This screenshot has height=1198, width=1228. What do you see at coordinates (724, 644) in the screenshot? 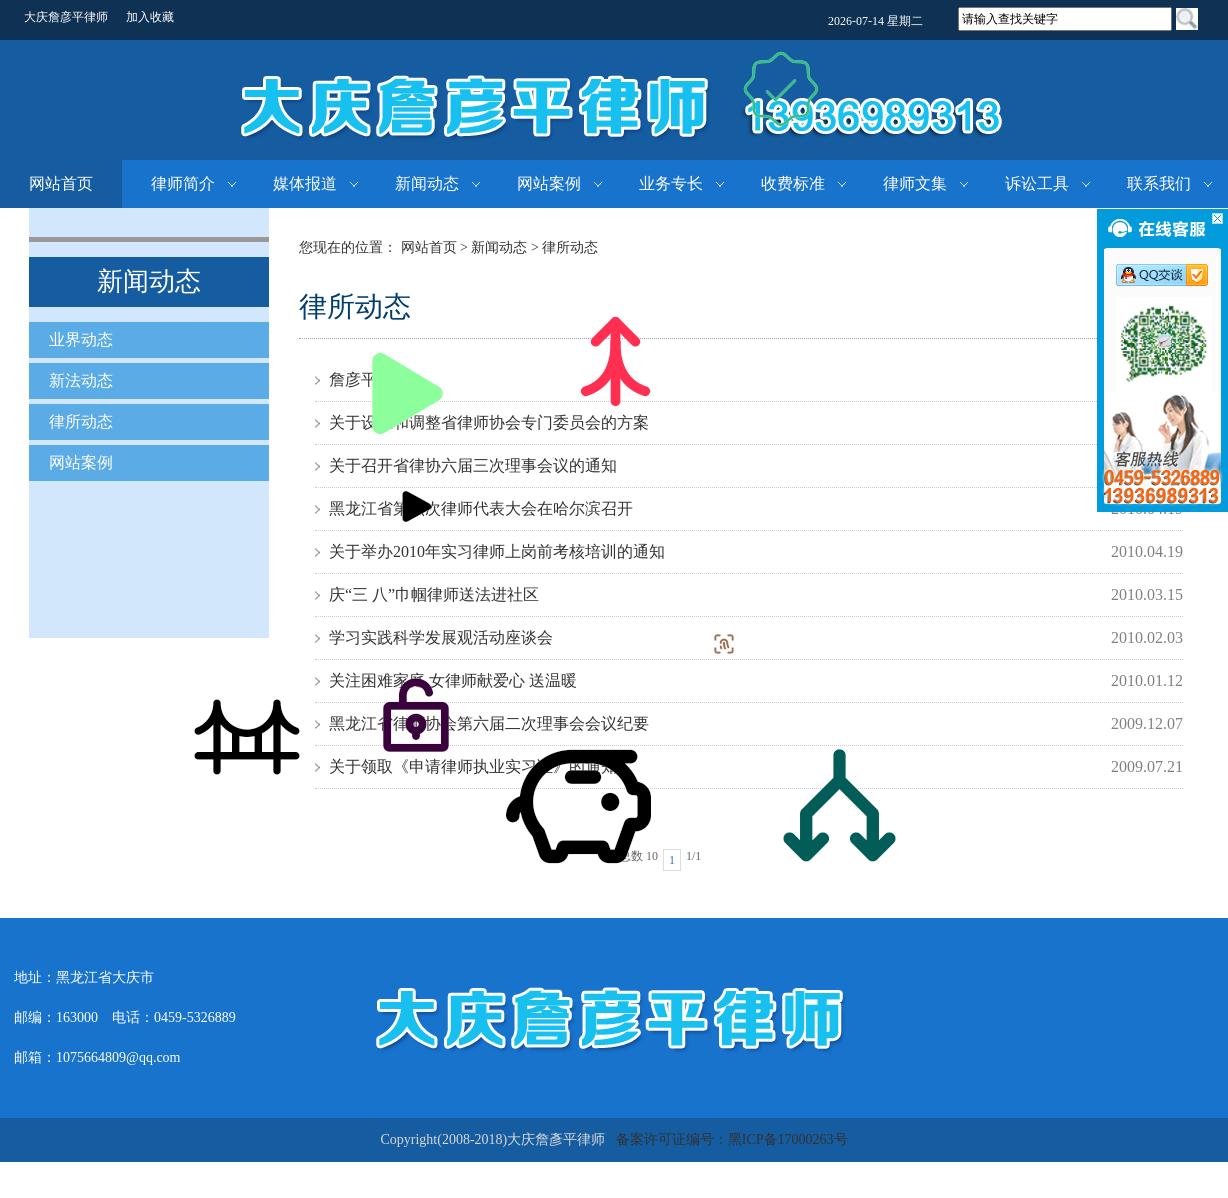
I see `authenticate with fingerprint` at bounding box center [724, 644].